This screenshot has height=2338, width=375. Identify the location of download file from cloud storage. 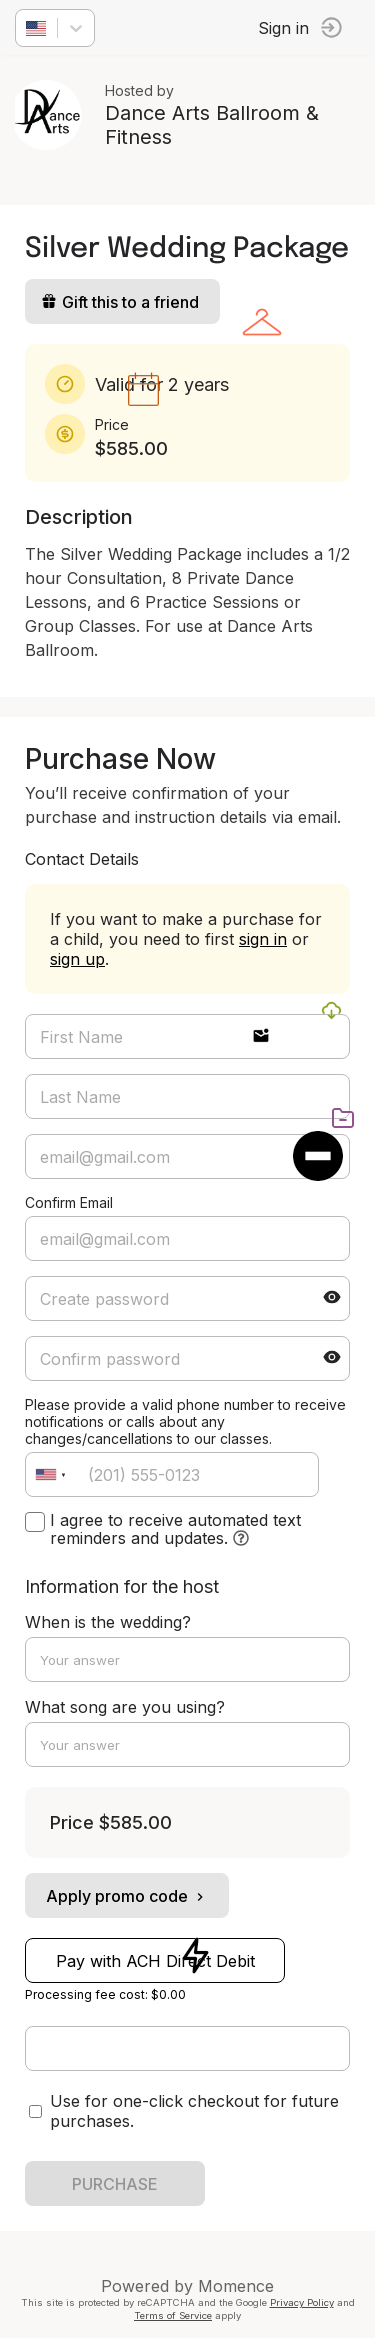
(331, 1010).